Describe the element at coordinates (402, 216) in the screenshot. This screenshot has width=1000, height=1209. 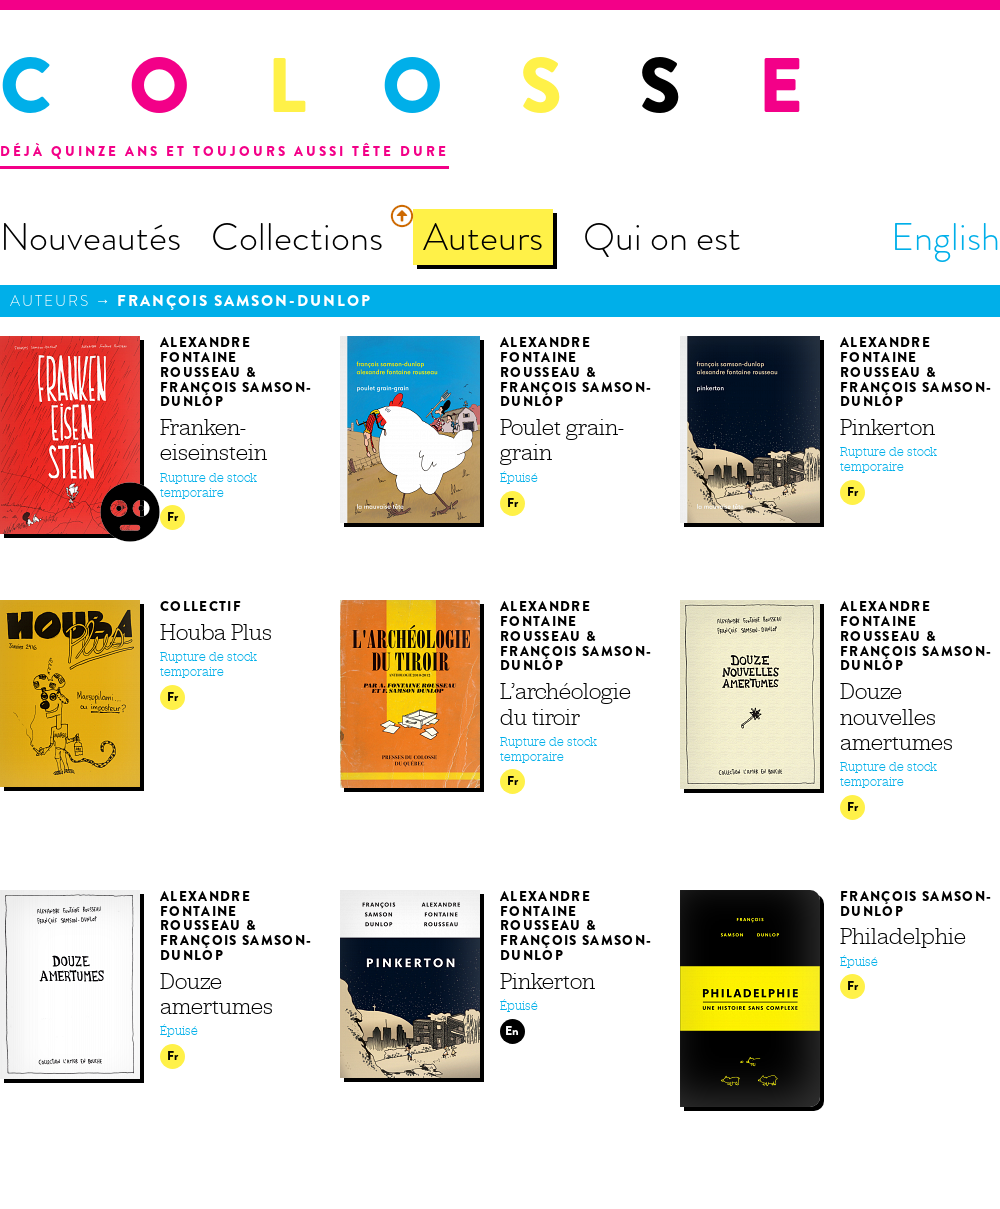
I see `scroll to top of page` at that location.